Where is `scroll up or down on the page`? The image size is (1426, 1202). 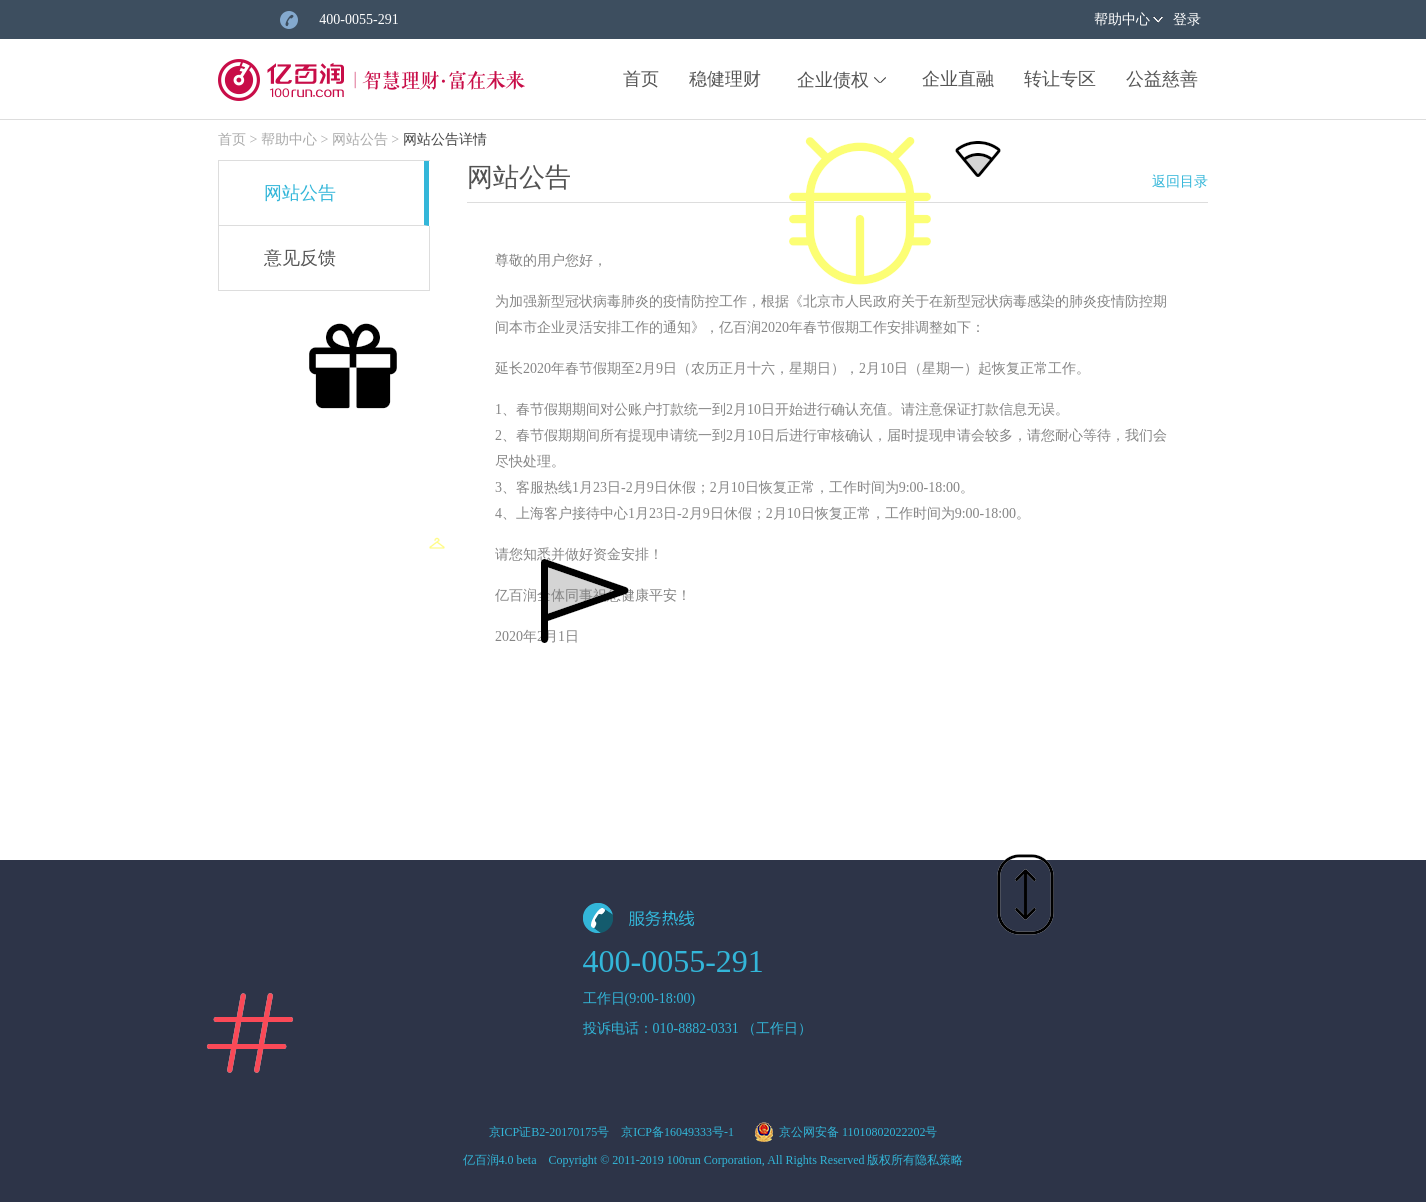 scroll up or down on the page is located at coordinates (1025, 894).